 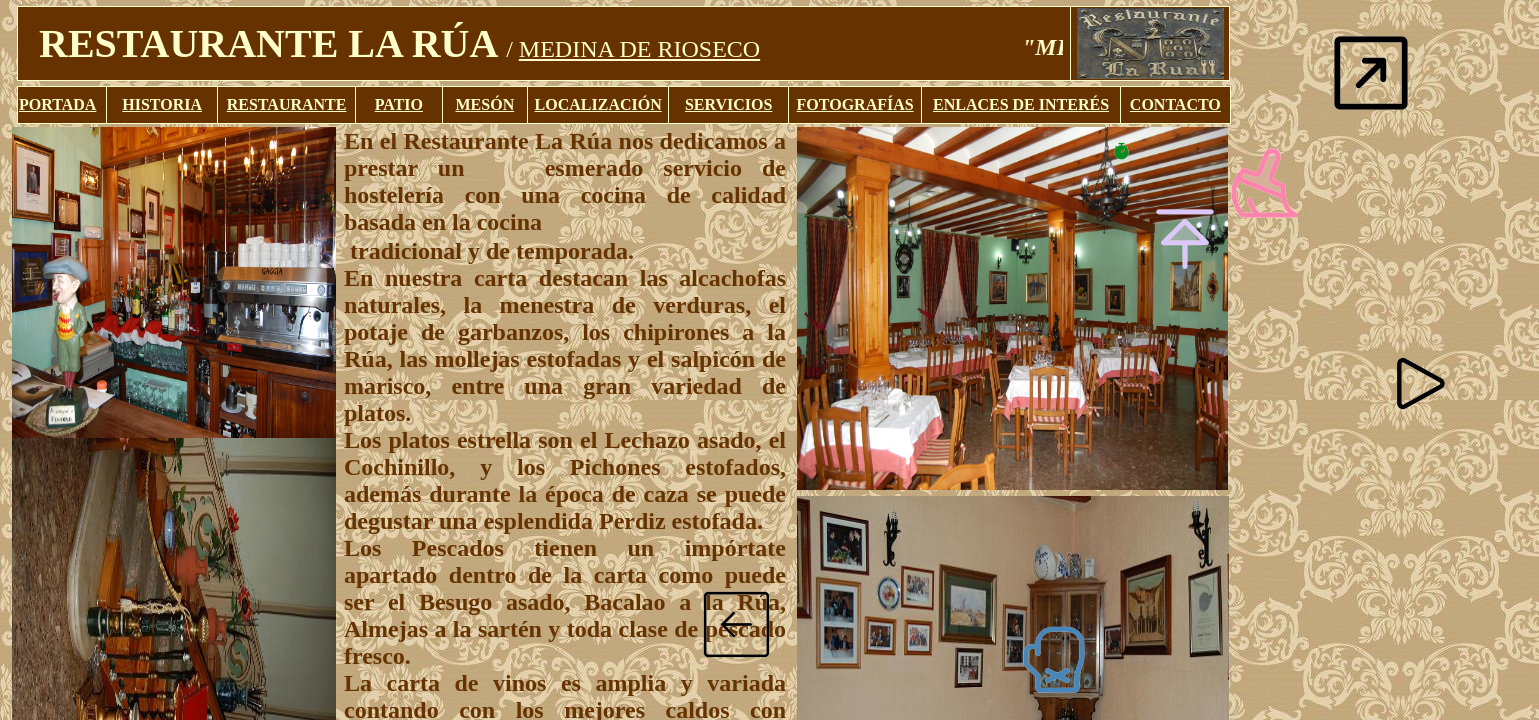 I want to click on clear cache or temporary files, so click(x=1263, y=185).